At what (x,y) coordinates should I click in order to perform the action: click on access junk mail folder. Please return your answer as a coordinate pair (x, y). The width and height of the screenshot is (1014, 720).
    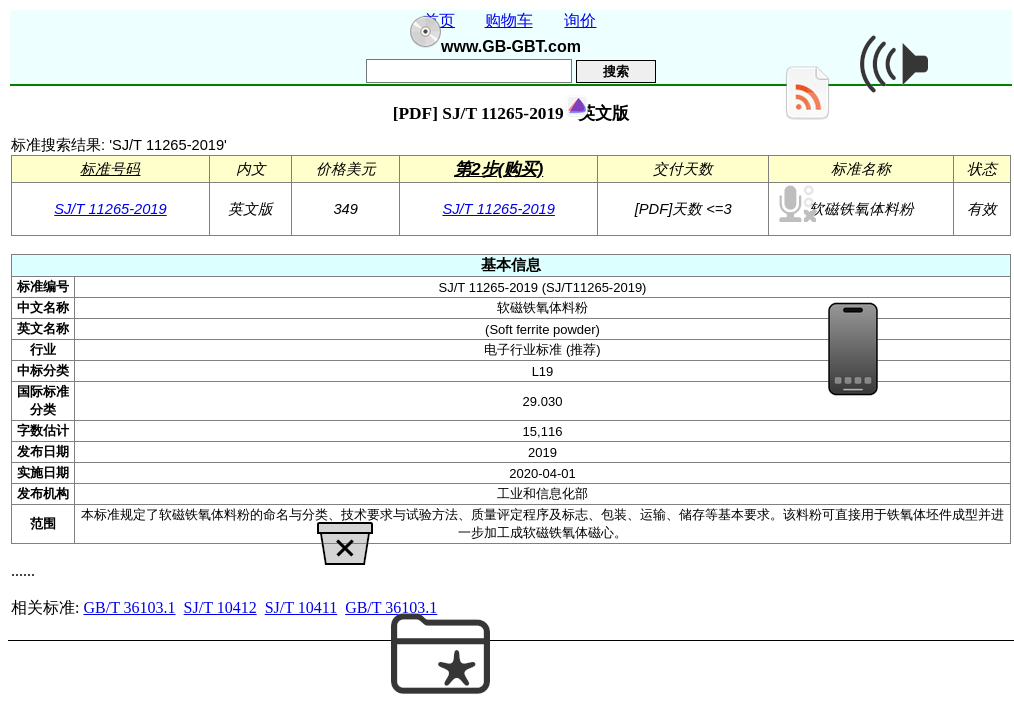
    Looking at the image, I should click on (345, 541).